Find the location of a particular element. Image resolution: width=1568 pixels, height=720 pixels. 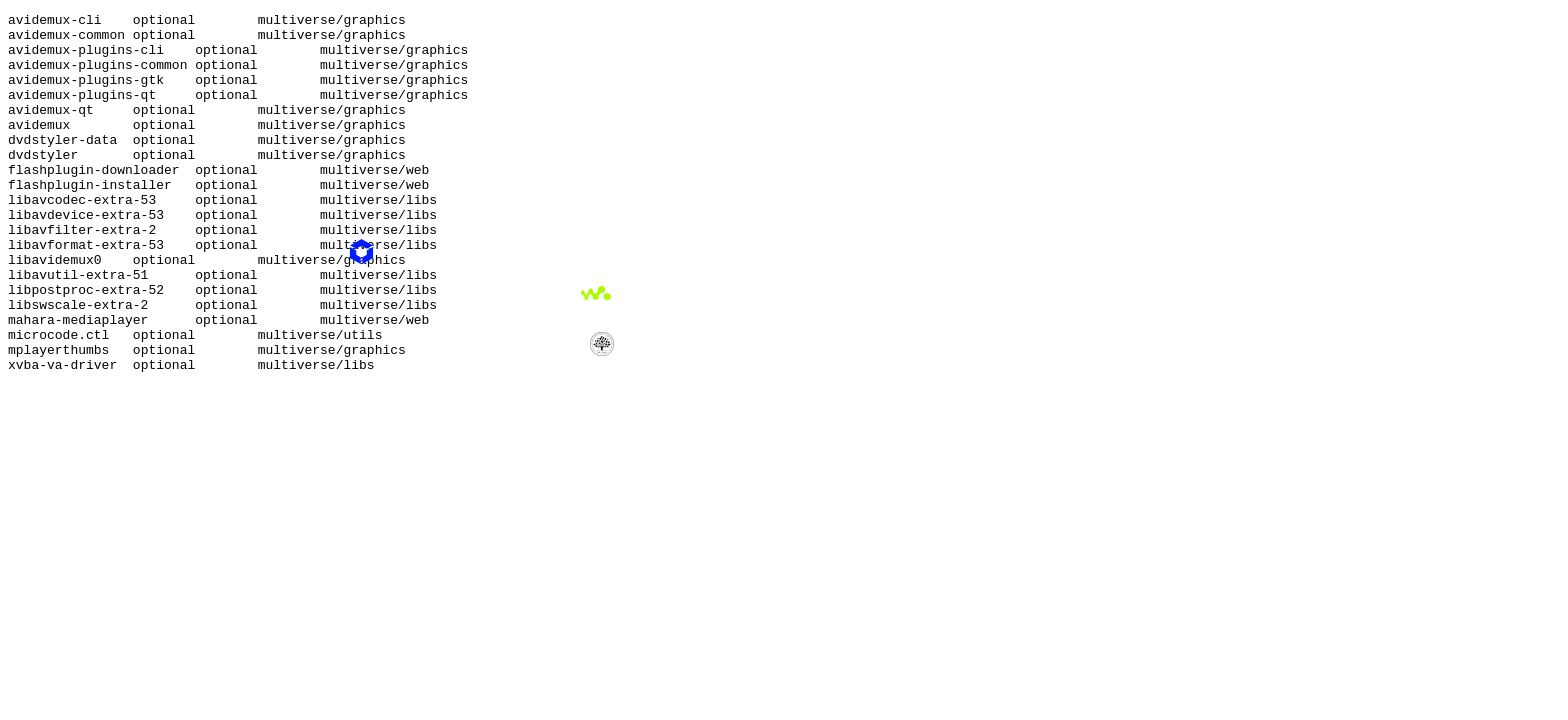

visit the Interaction Design Foundation website is located at coordinates (602, 344).